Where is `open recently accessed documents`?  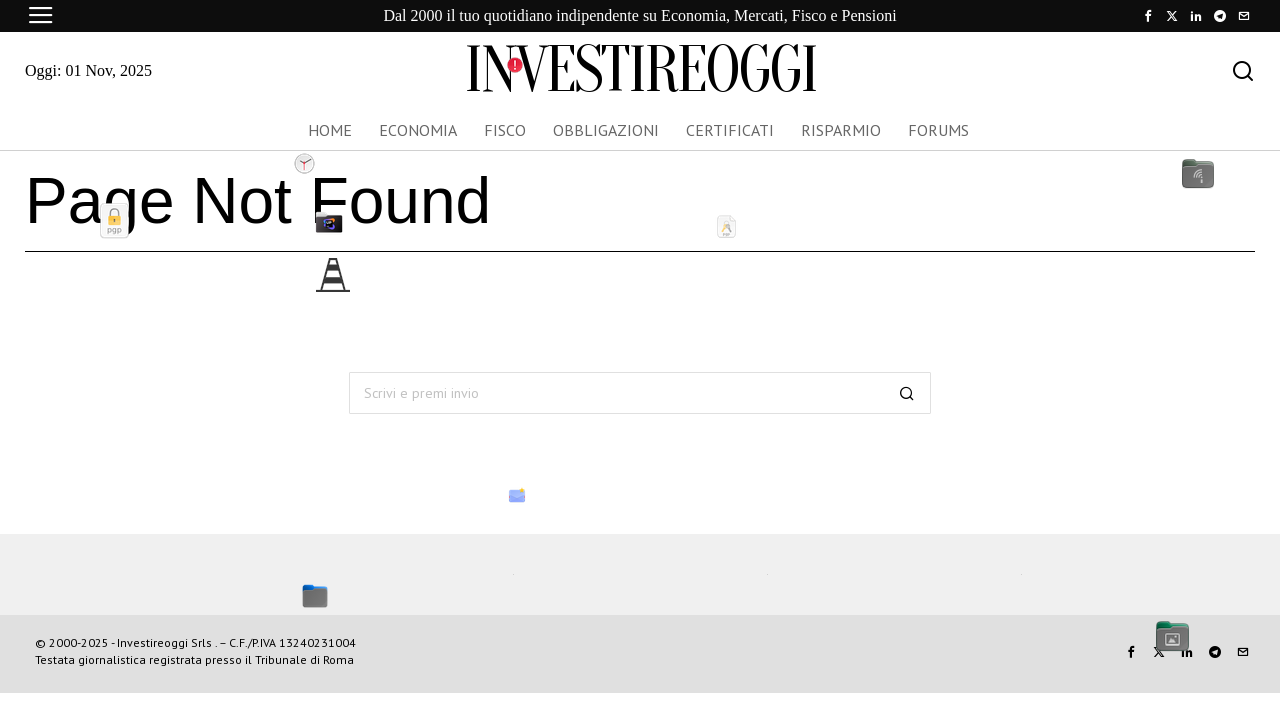
open recently accessed documents is located at coordinates (304, 163).